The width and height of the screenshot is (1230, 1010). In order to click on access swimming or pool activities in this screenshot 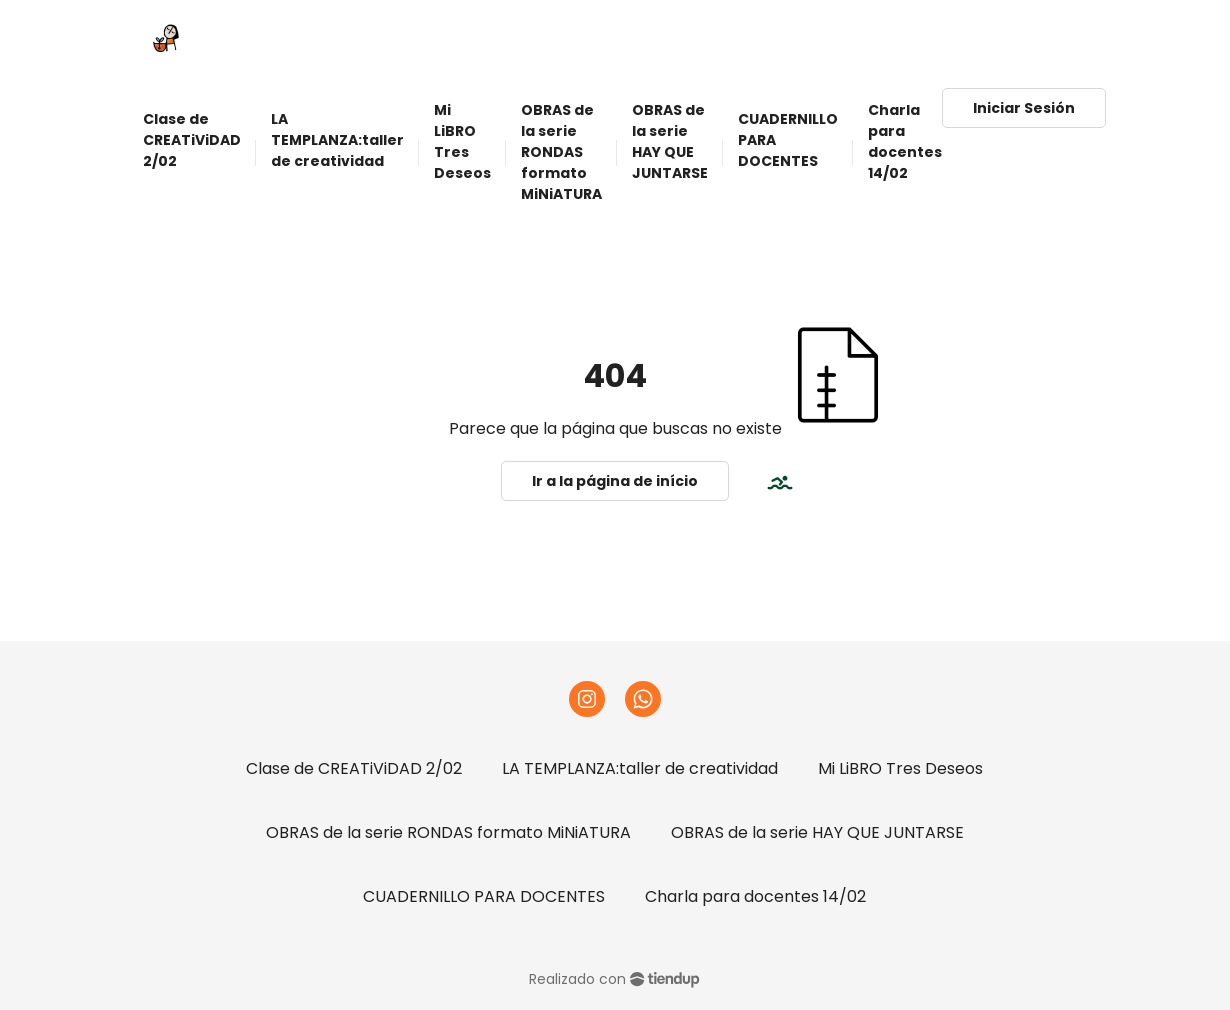, I will do `click(780, 482)`.